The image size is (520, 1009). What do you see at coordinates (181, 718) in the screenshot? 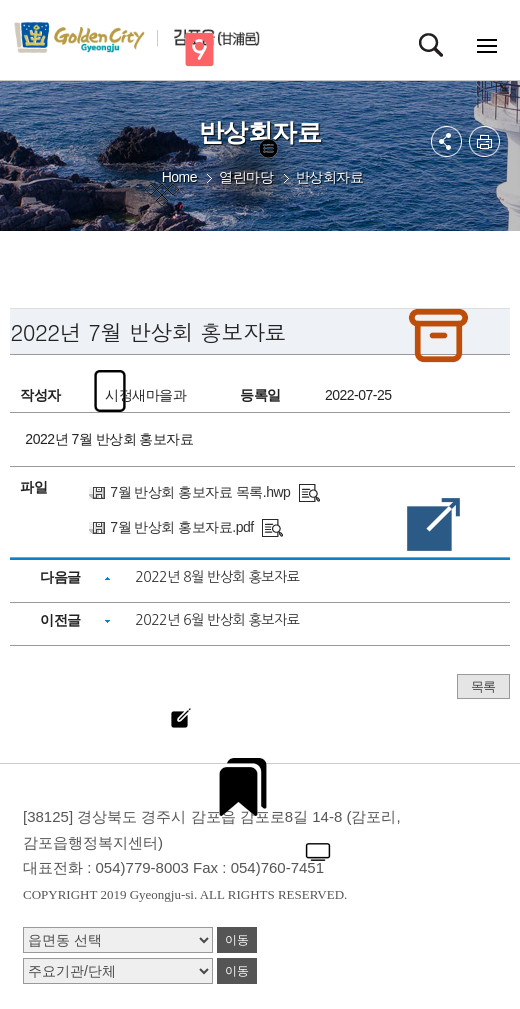
I see `create or compose new content` at bounding box center [181, 718].